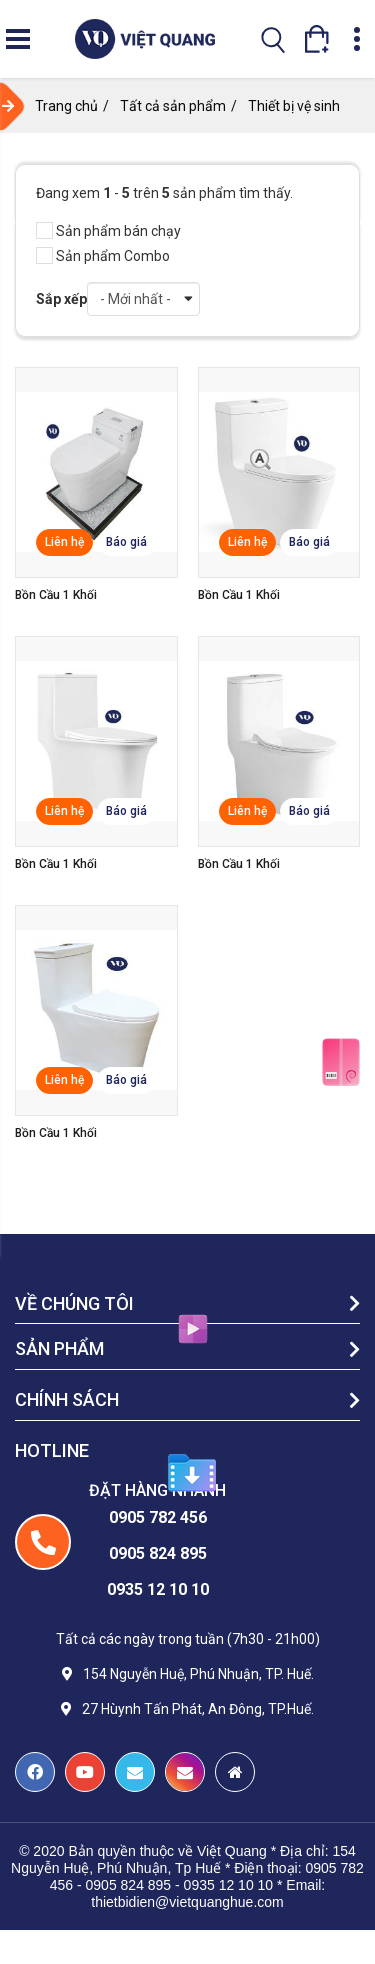 The height and width of the screenshot is (1964, 375). What do you see at coordinates (341, 1062) in the screenshot?
I see `a debian software package file ready for installation` at bounding box center [341, 1062].